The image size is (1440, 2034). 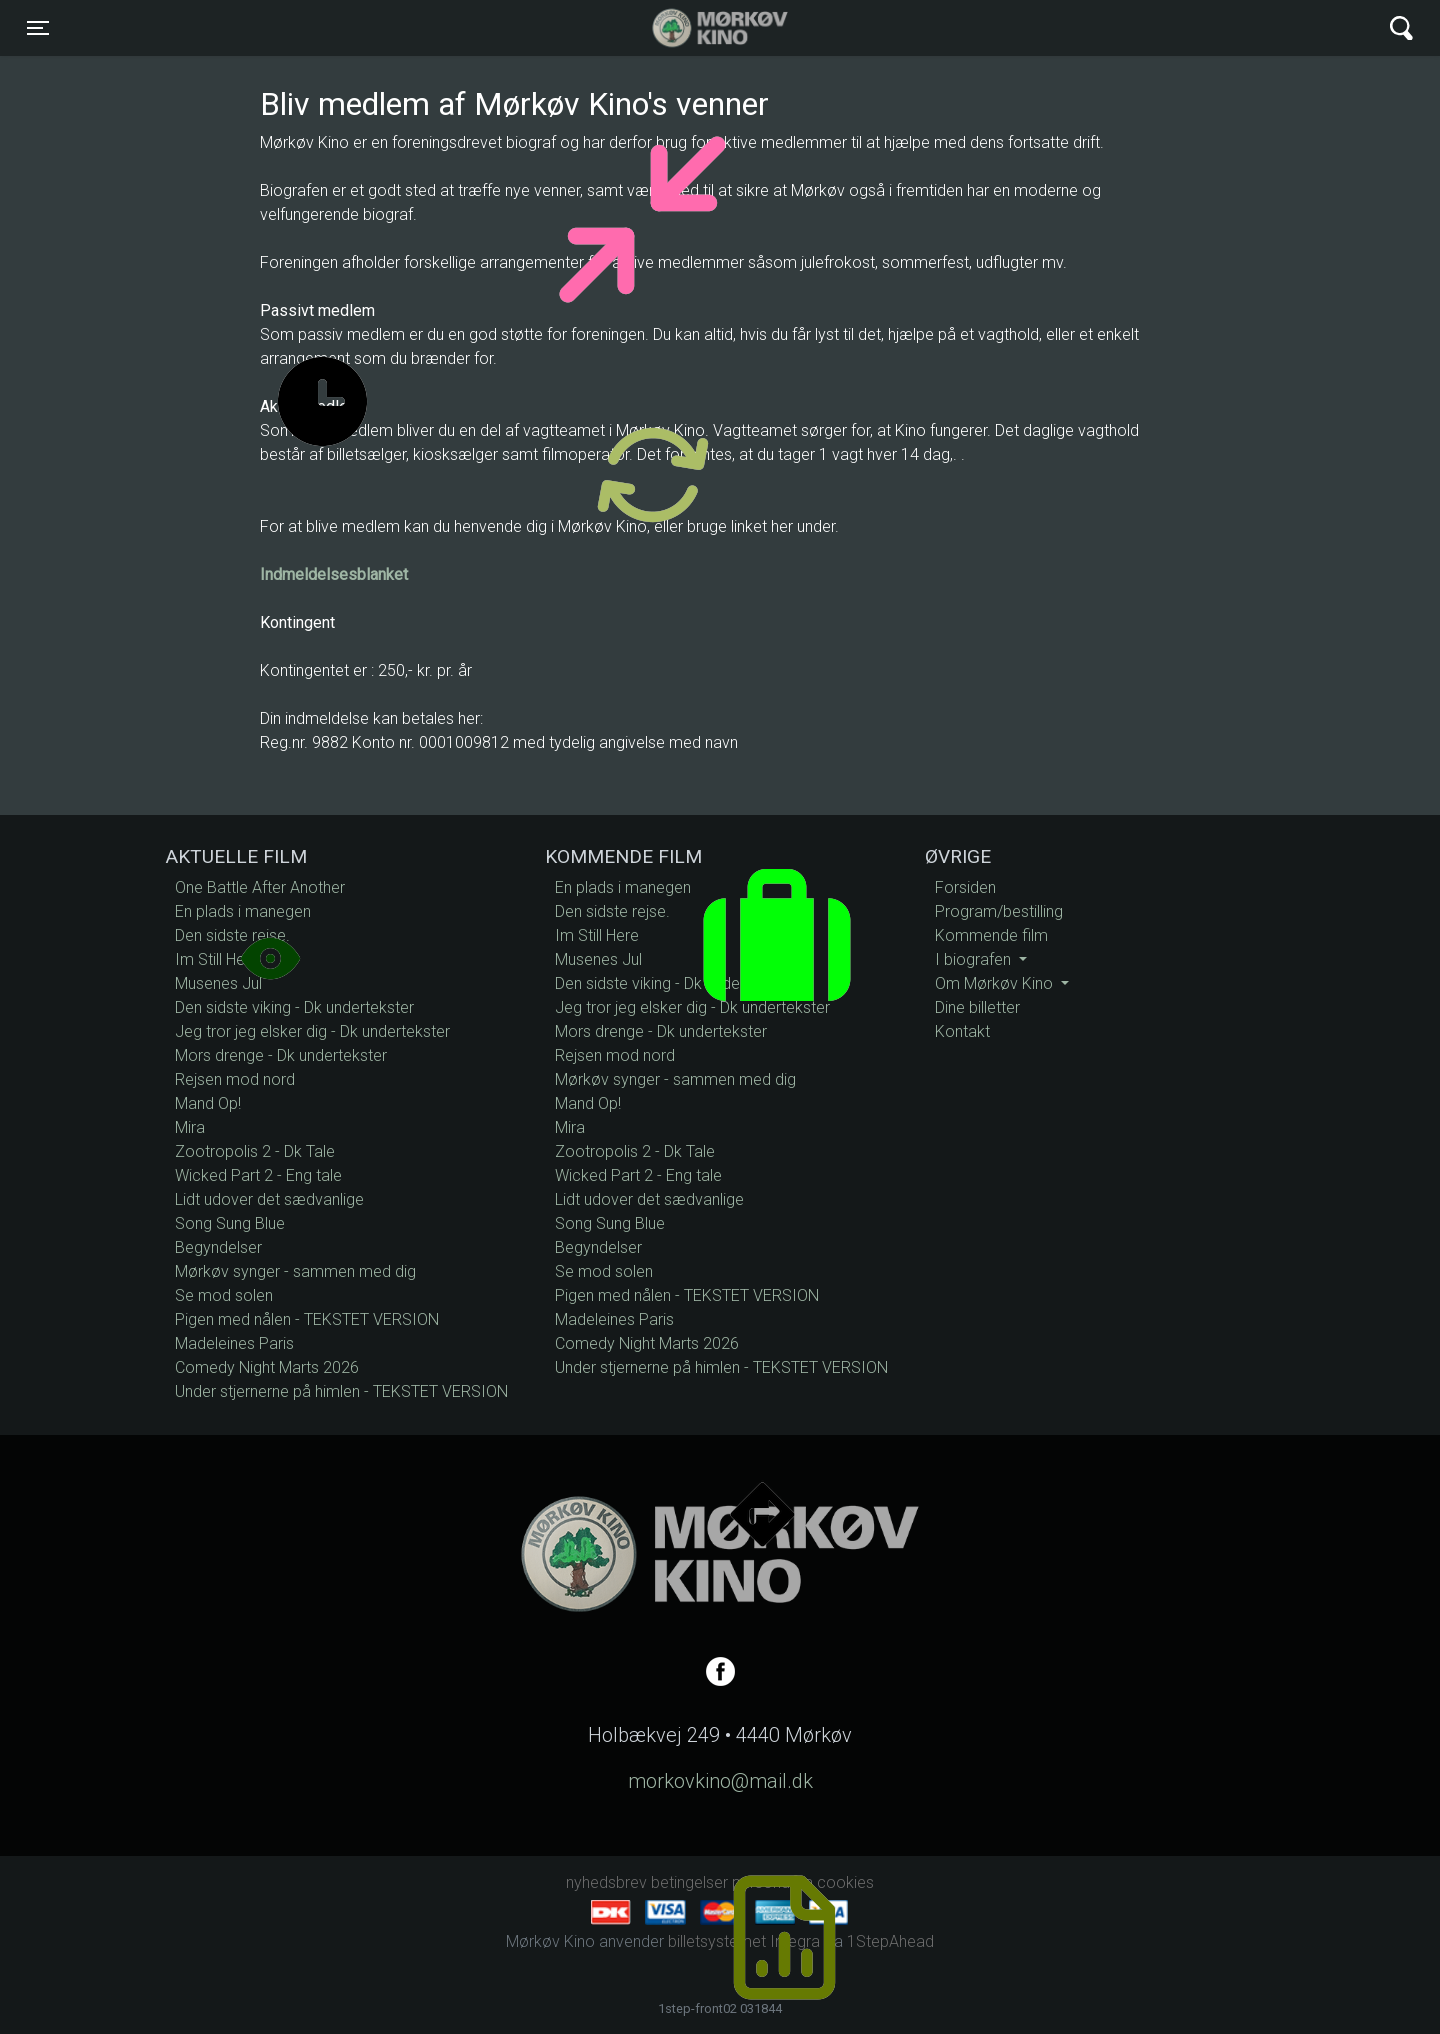 I want to click on sync data across devices, so click(x=653, y=475).